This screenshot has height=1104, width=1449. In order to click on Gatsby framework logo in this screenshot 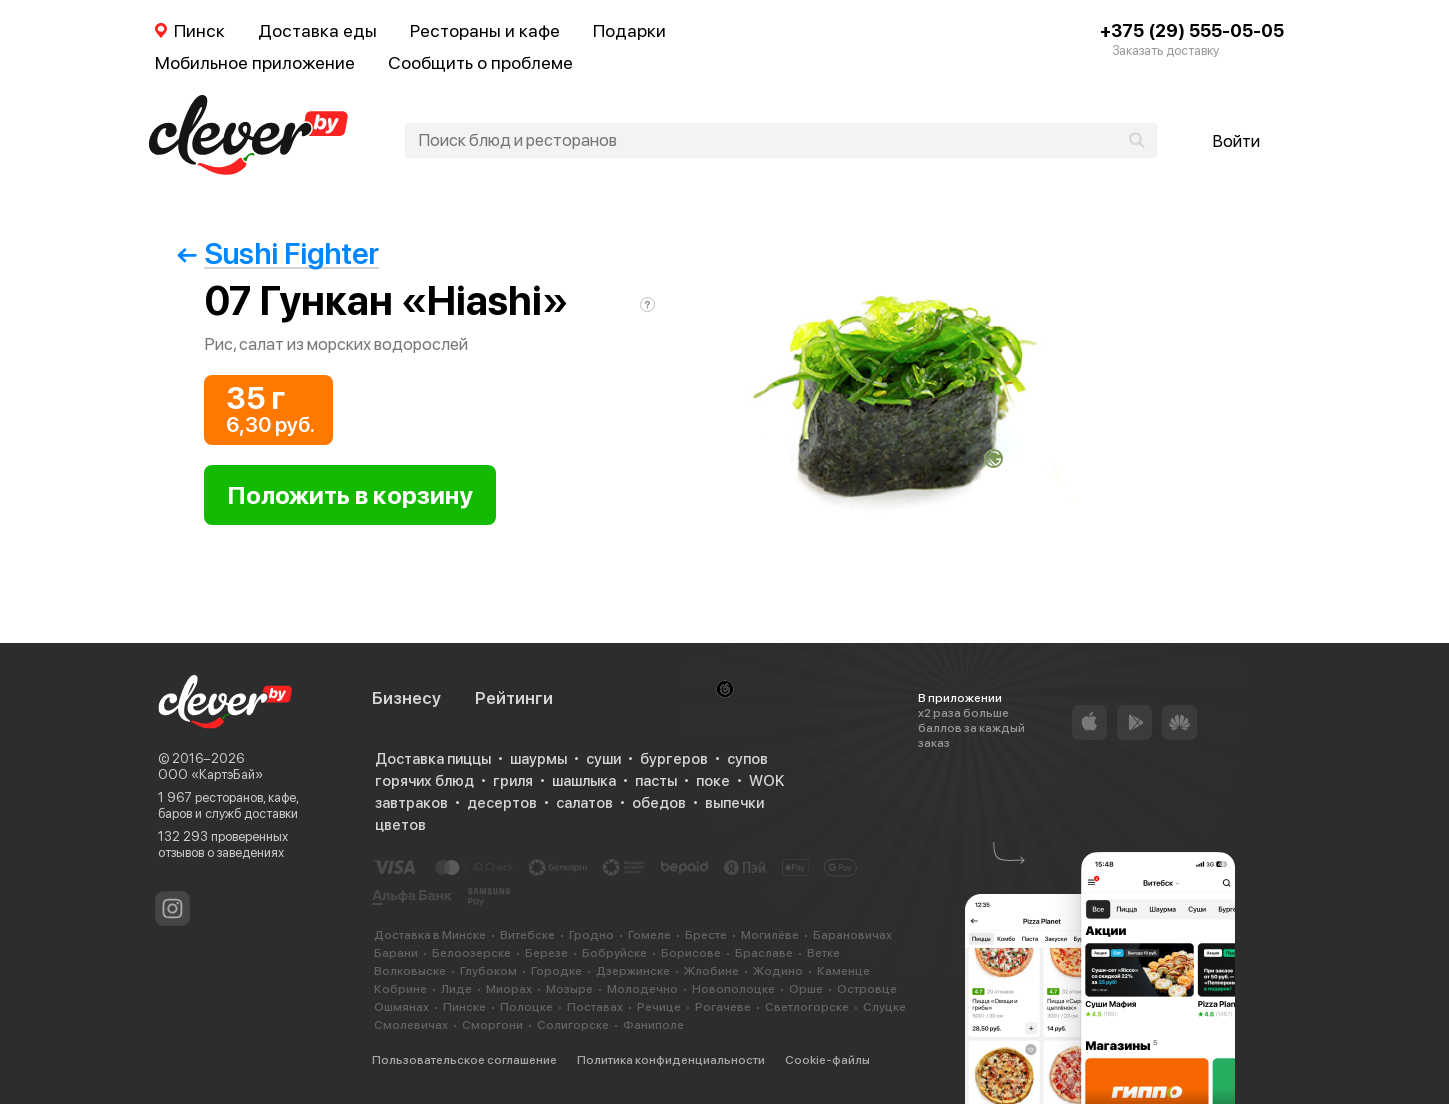, I will do `click(993, 458)`.